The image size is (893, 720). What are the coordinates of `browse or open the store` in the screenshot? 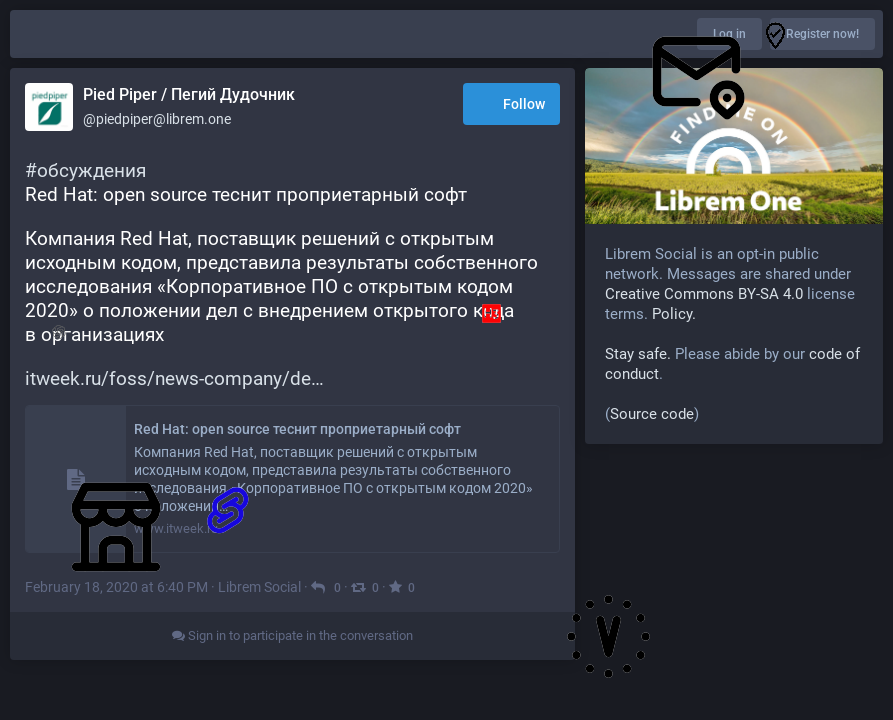 It's located at (116, 527).